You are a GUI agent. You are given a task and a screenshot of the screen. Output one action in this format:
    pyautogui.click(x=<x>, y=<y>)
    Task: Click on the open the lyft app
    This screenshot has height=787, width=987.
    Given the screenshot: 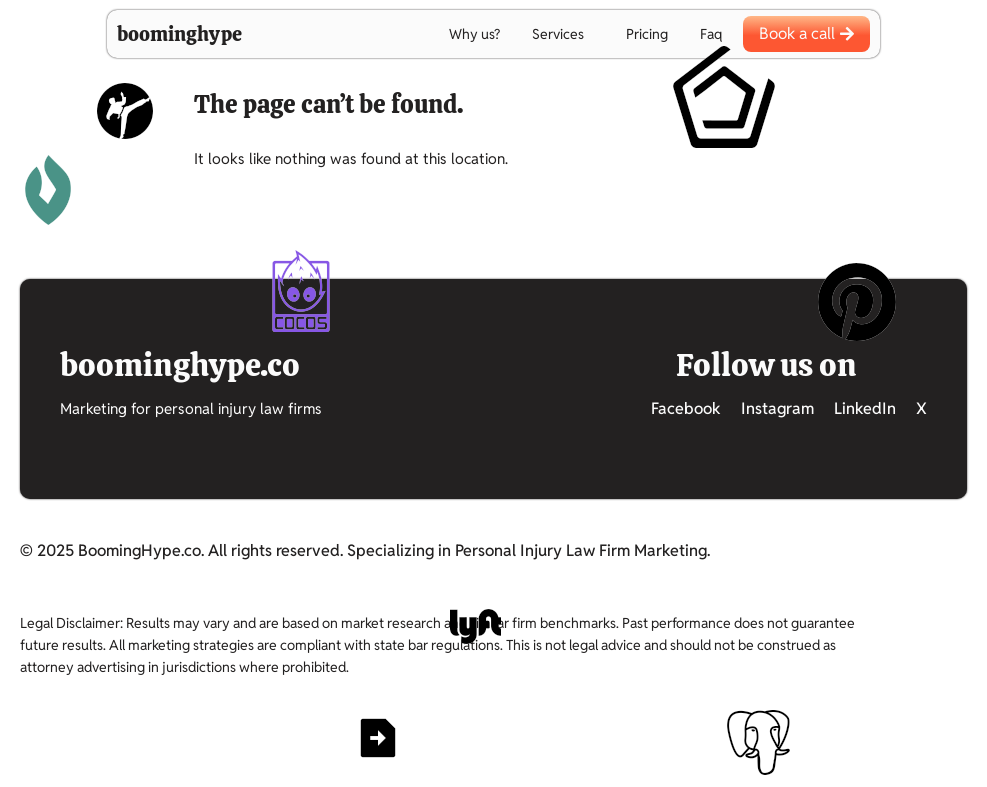 What is the action you would take?
    pyautogui.click(x=475, y=626)
    